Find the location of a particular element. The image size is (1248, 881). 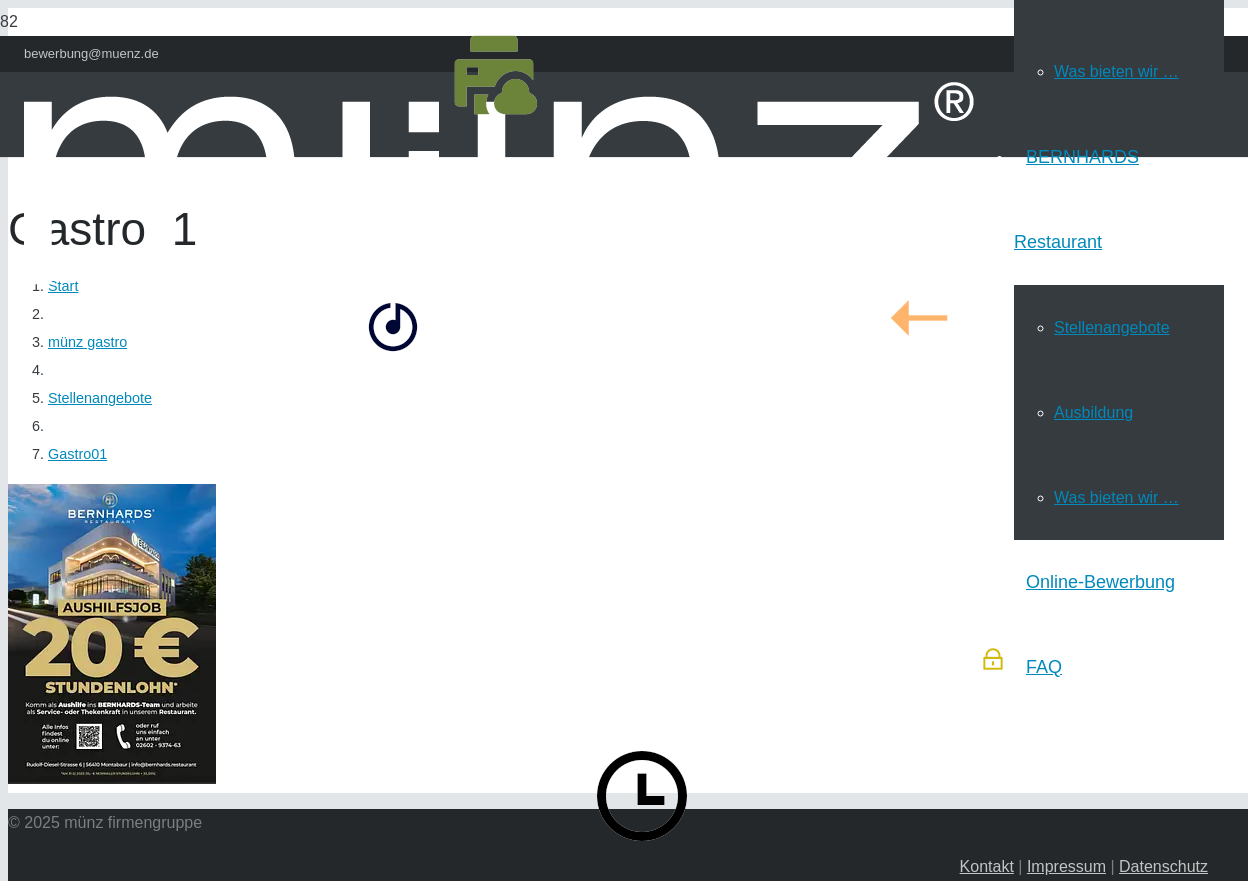

go back to the previous page is located at coordinates (919, 318).